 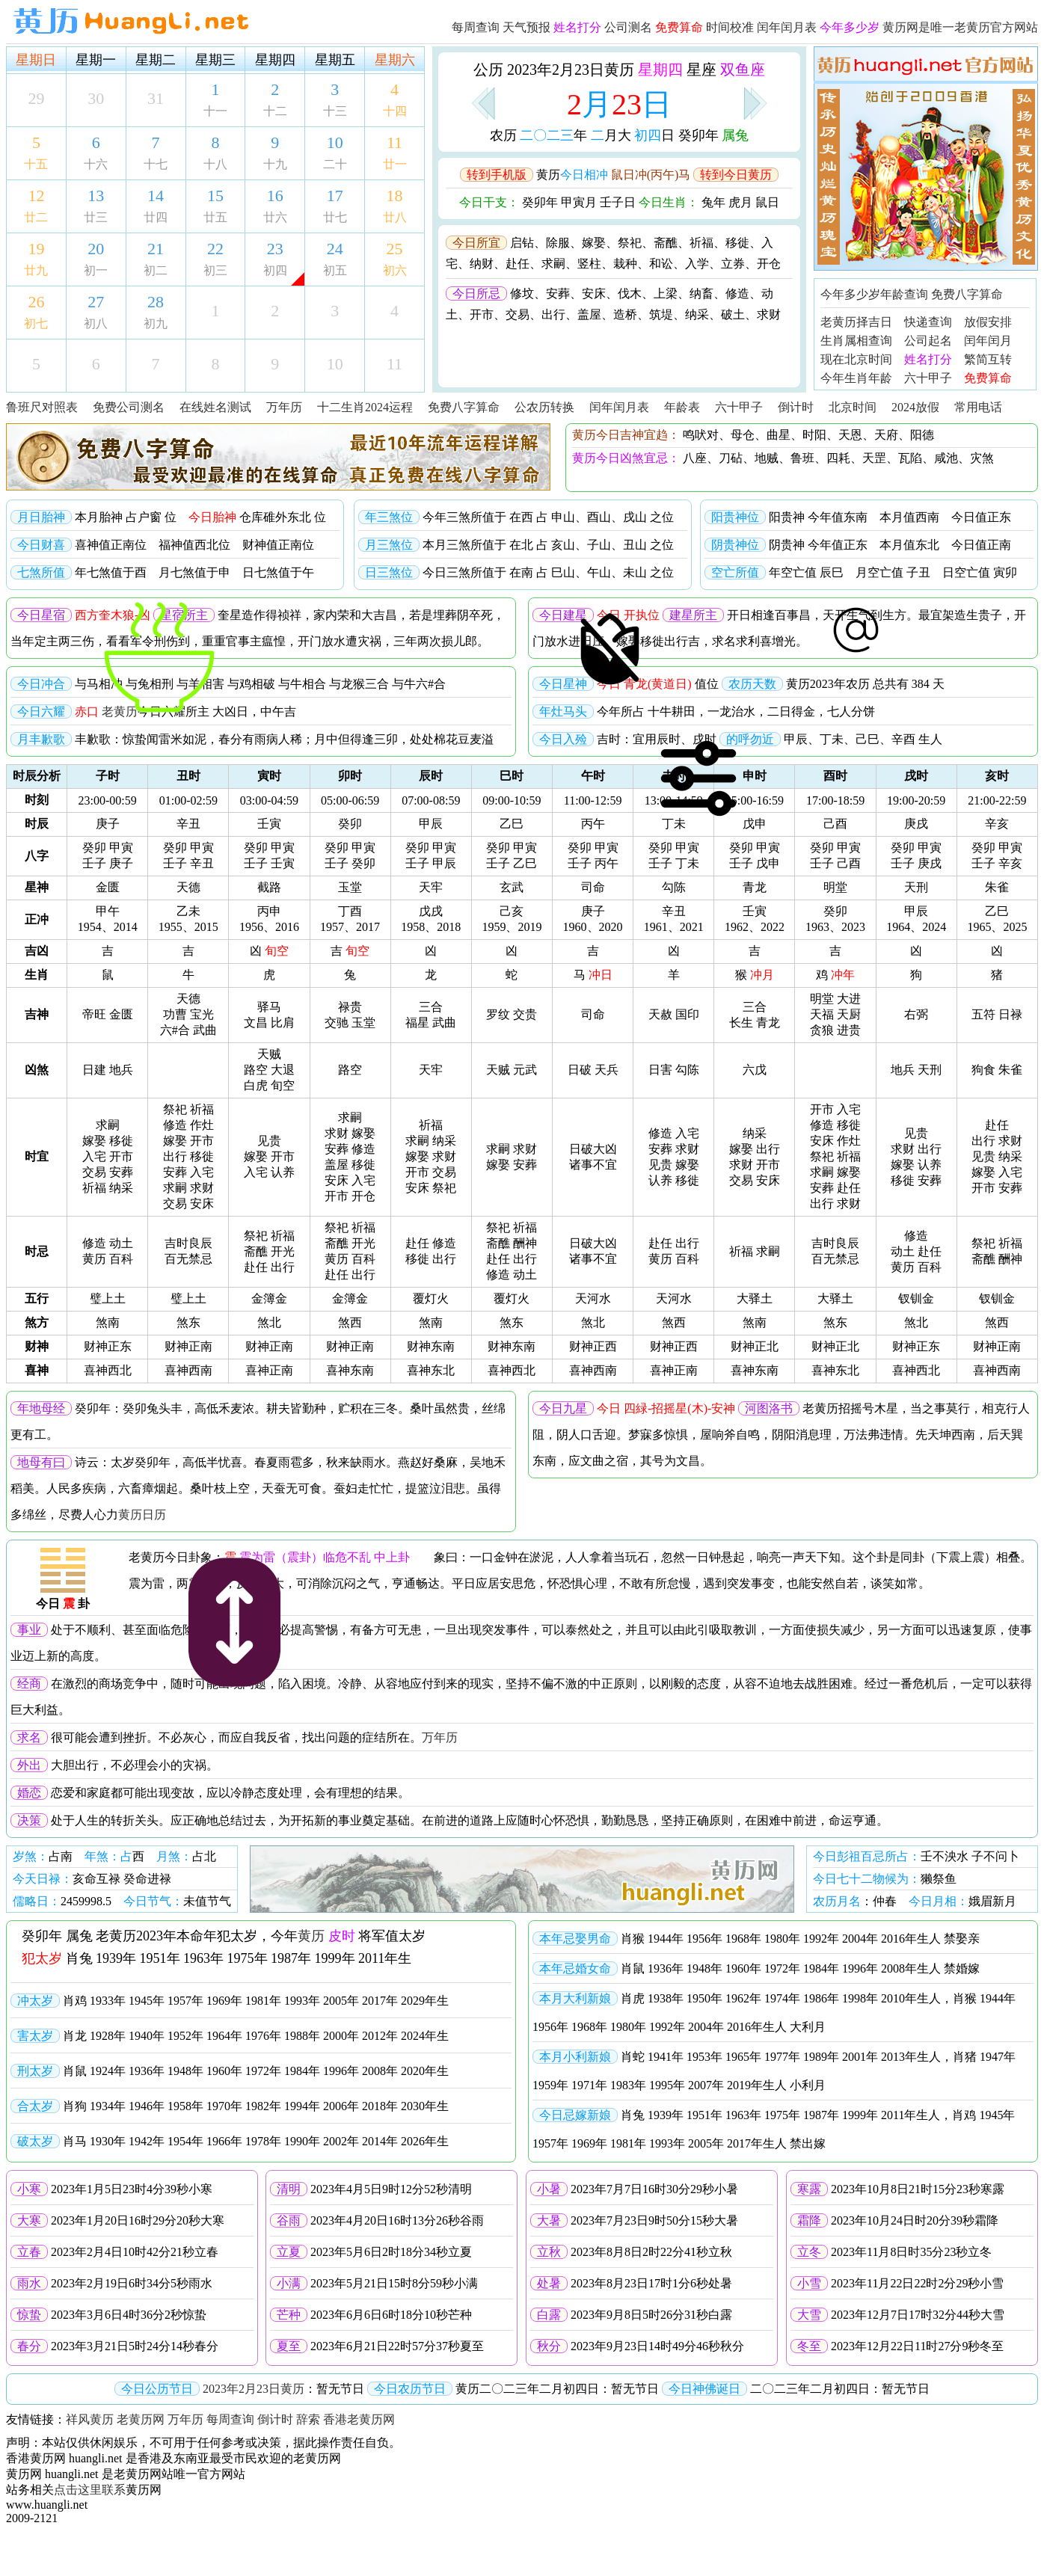 I want to click on adjust settings or preferences, so click(x=698, y=778).